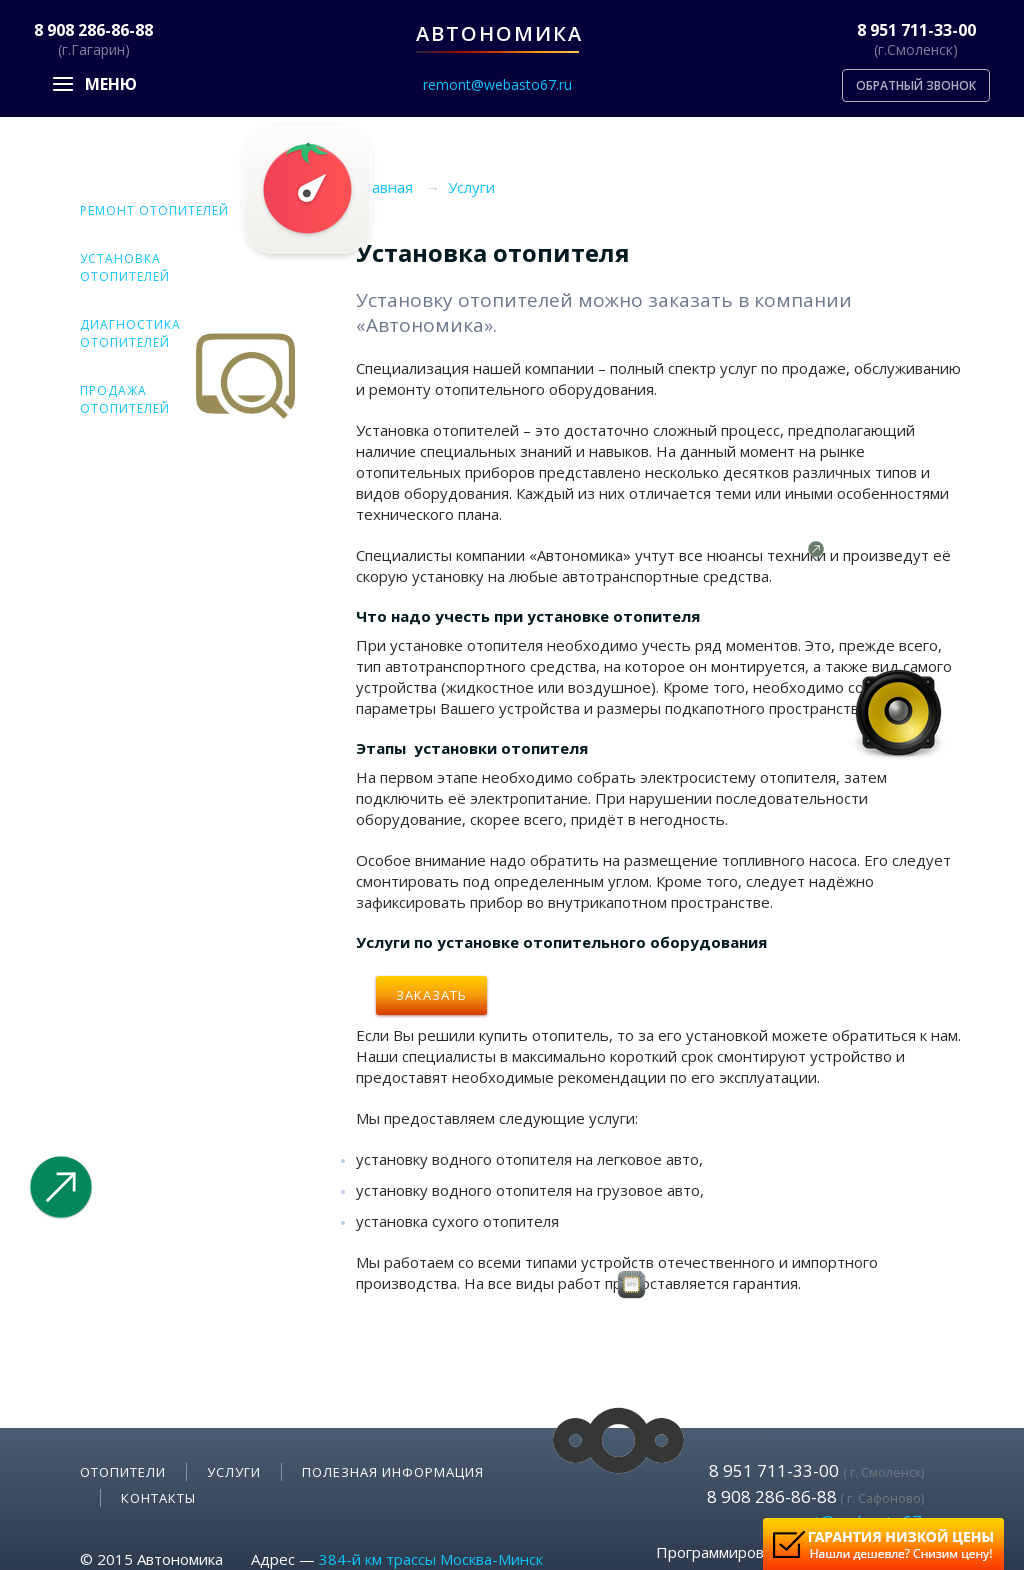 This screenshot has height=1570, width=1024. Describe the element at coordinates (618, 1440) in the screenshot. I see `connect to owncloud account` at that location.